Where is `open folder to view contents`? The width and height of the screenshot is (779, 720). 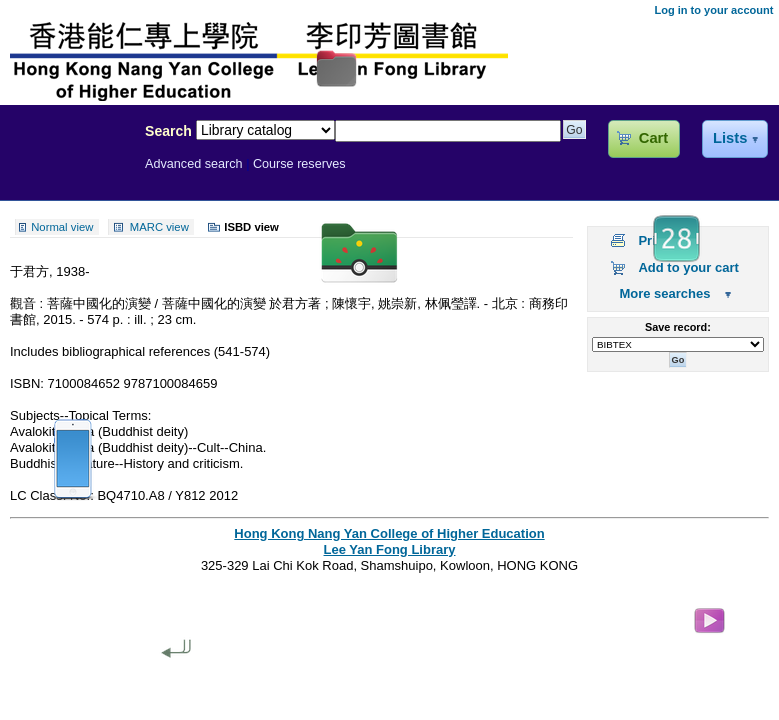 open folder to view contents is located at coordinates (336, 68).